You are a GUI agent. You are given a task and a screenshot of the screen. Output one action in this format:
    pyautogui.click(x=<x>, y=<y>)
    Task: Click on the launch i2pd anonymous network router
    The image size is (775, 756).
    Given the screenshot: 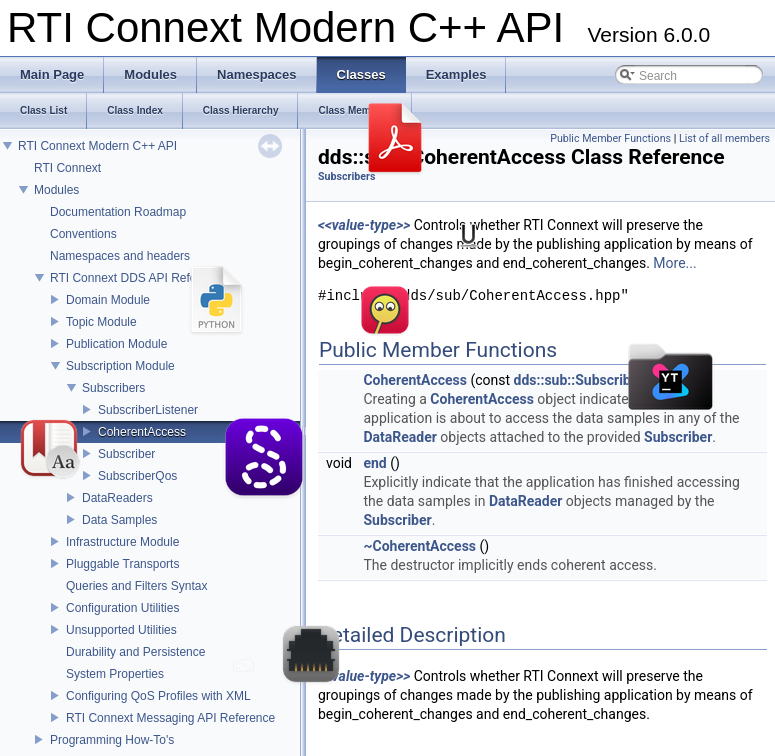 What is the action you would take?
    pyautogui.click(x=385, y=310)
    